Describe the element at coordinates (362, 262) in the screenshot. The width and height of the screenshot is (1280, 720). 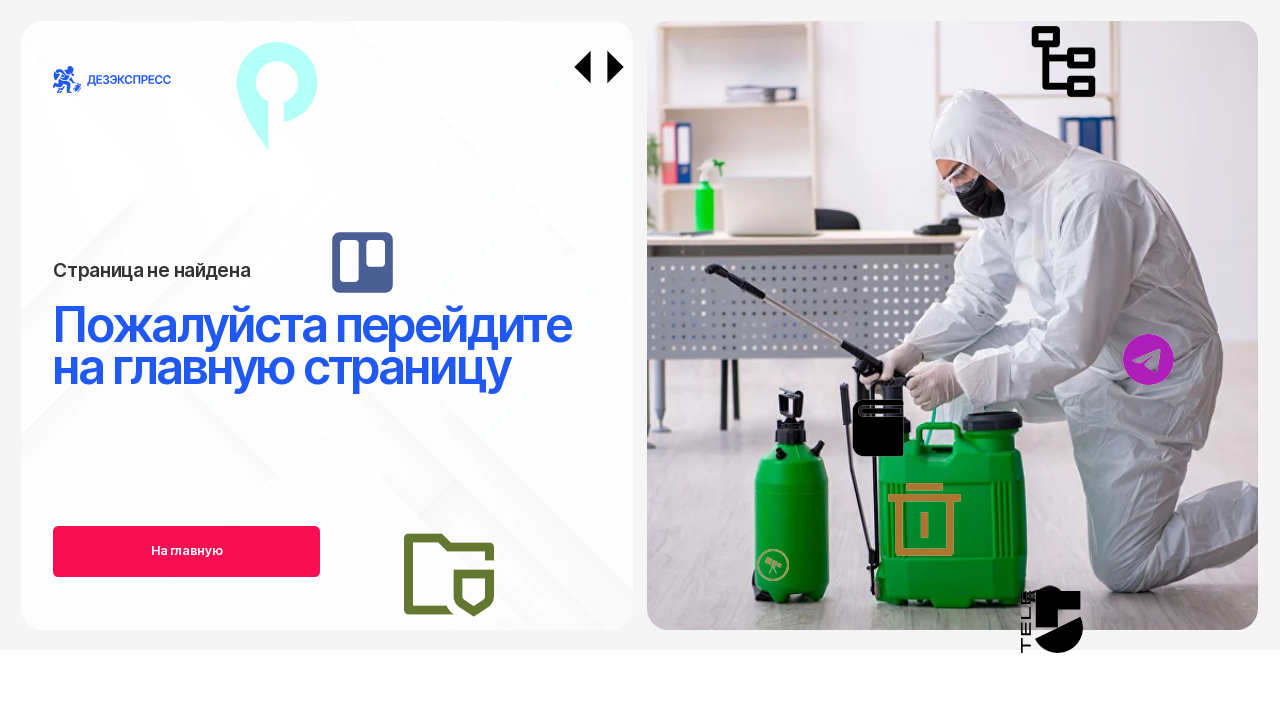
I see `open trello app` at that location.